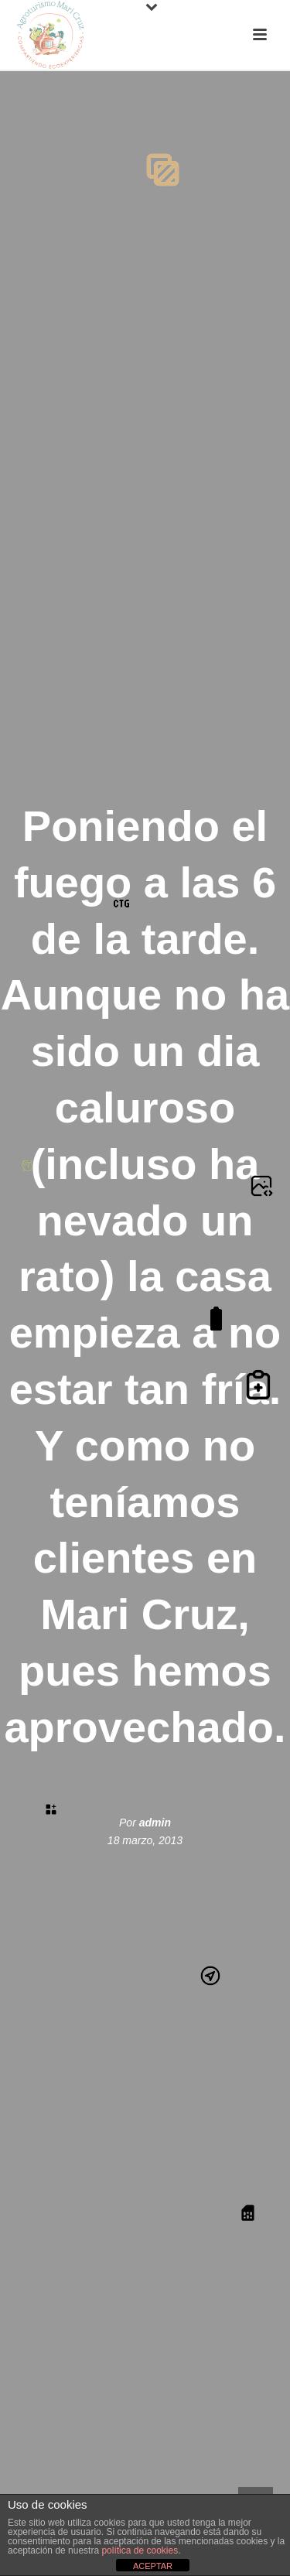  I want to click on access app drawer or menu, so click(51, 1809).